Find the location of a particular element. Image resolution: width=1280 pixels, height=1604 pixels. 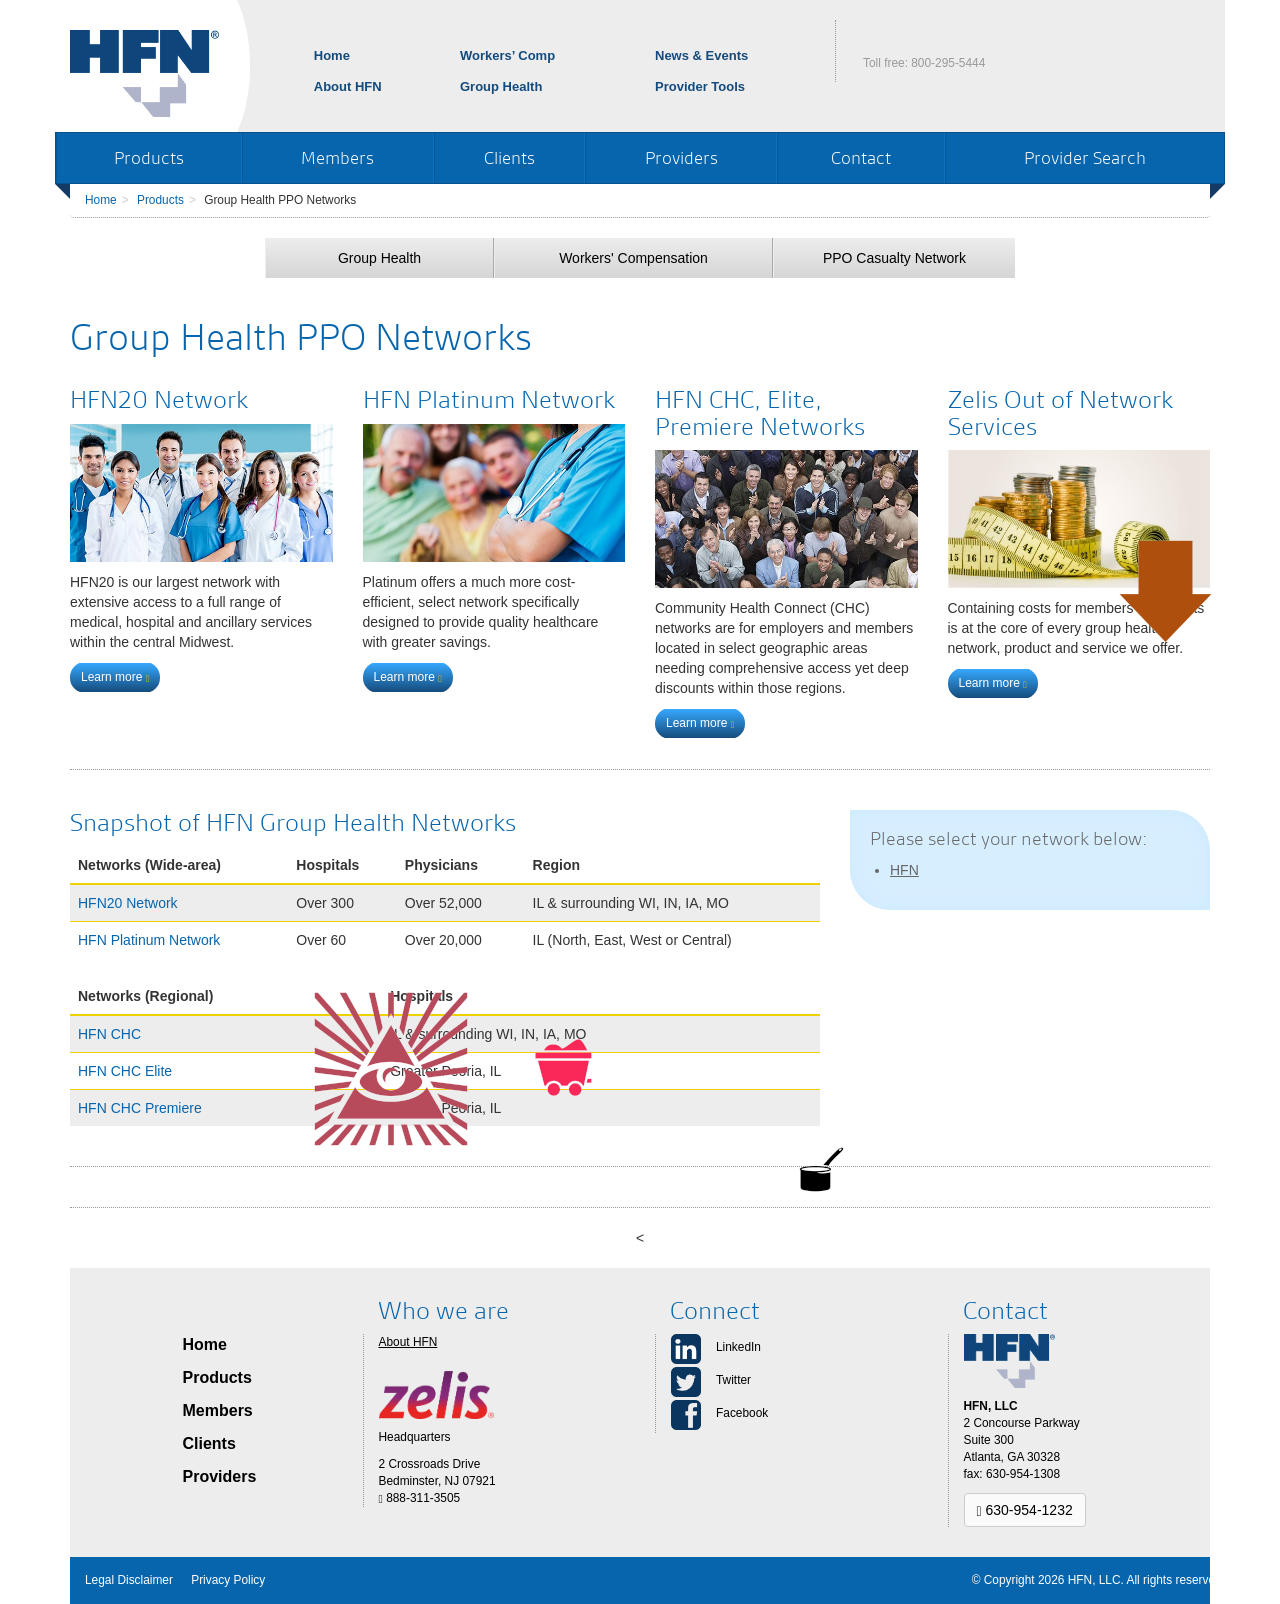

access mining or resource collection game feature is located at coordinates (564, 1065).